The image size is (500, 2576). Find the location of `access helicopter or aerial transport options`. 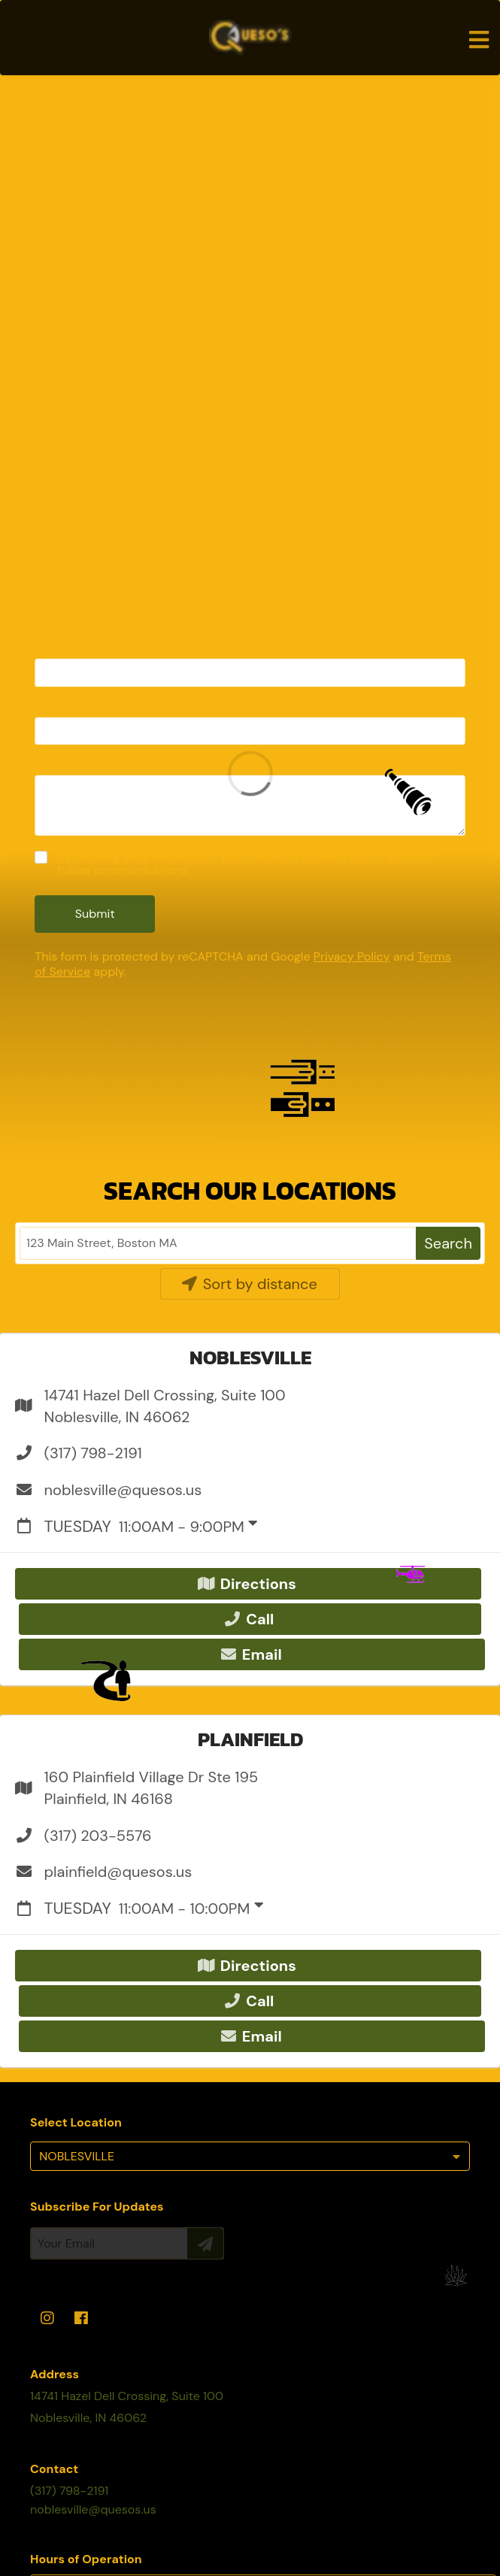

access helicopter or aerial transport options is located at coordinates (411, 1574).